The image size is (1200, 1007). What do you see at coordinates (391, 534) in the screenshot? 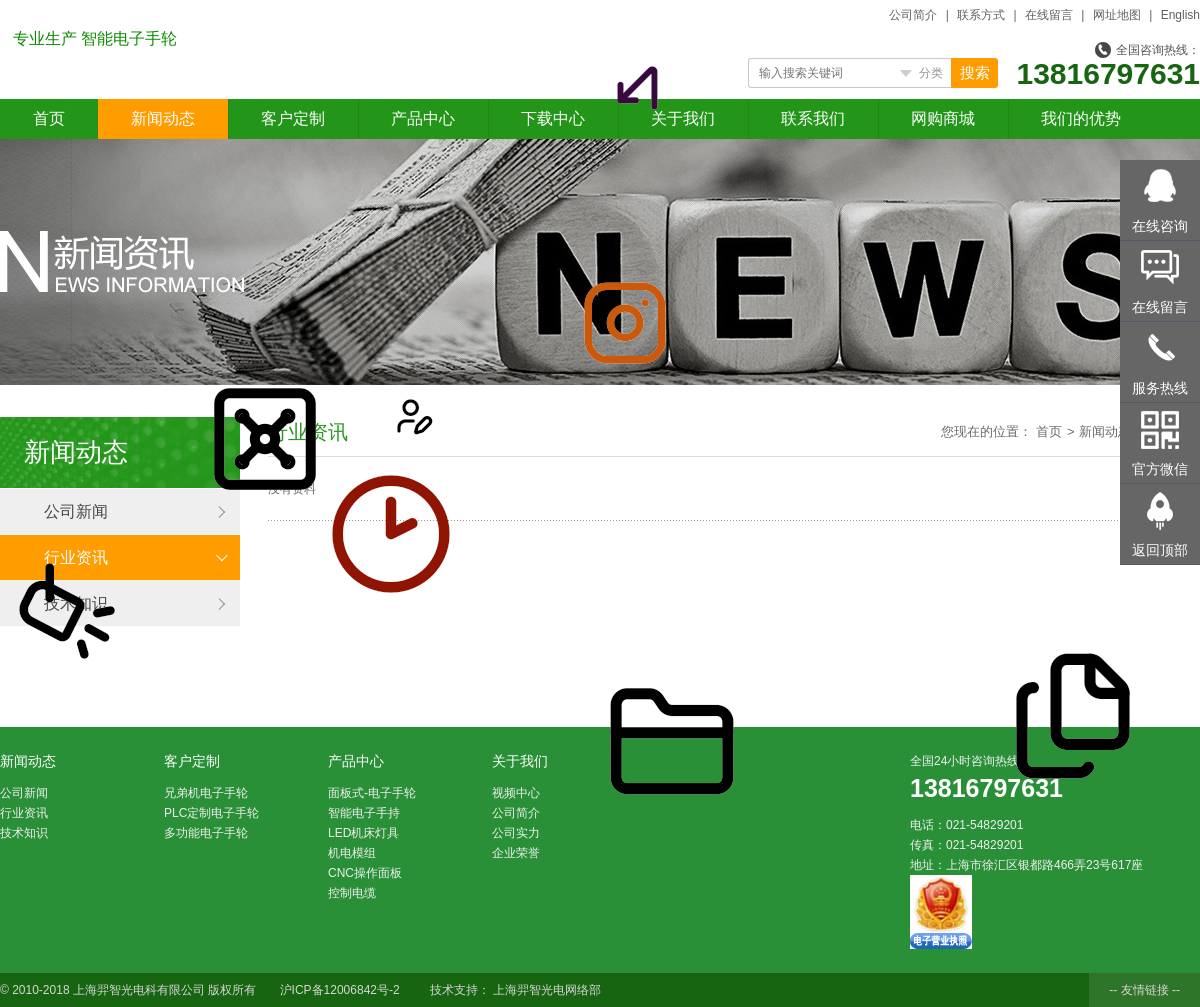
I see `view current time` at bounding box center [391, 534].